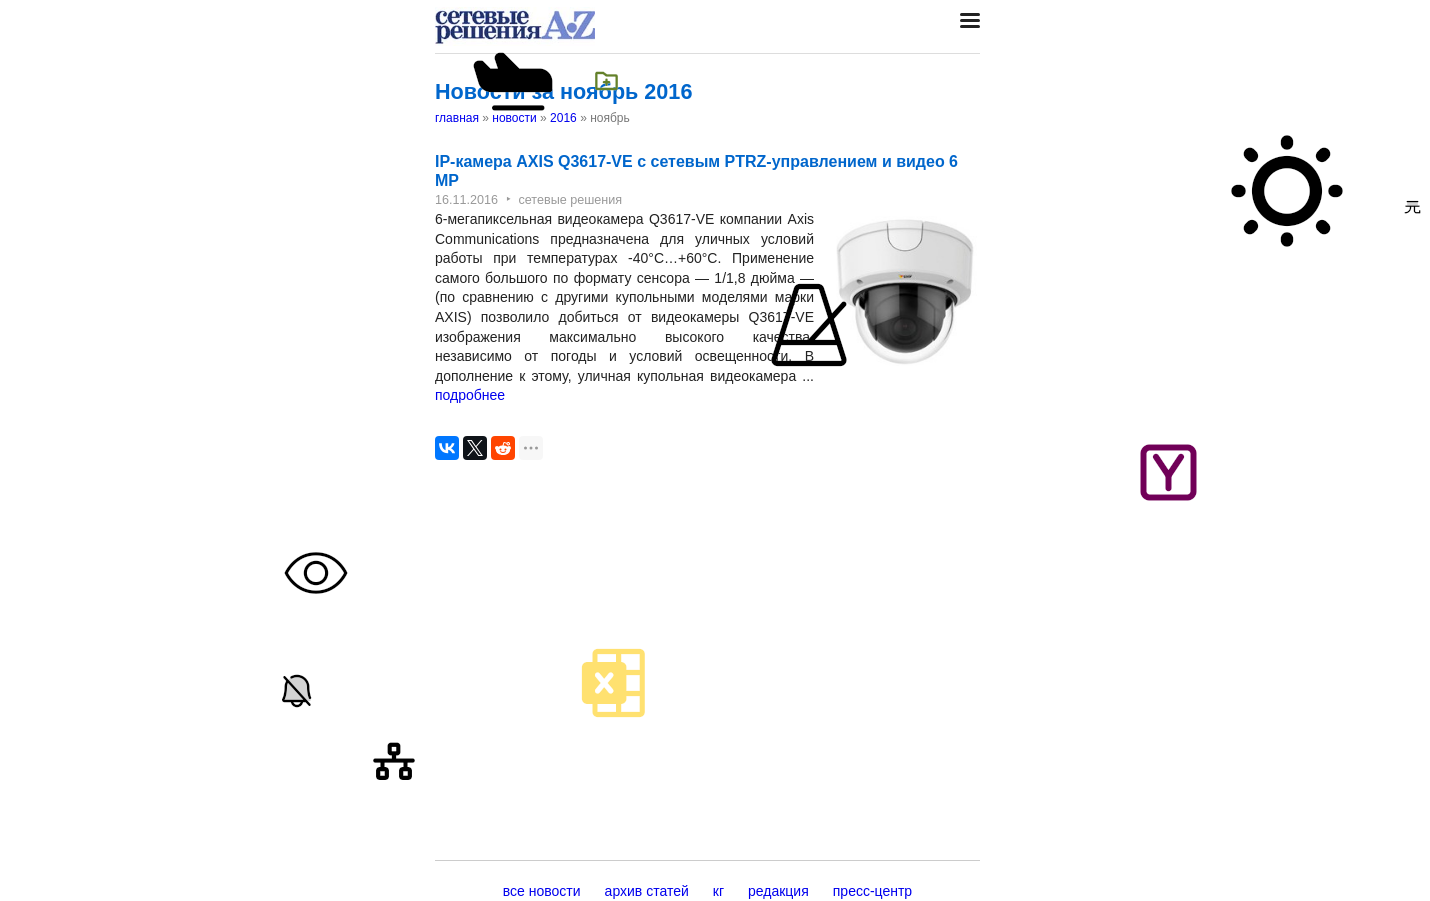 Image resolution: width=1430 pixels, height=901 pixels. Describe the element at coordinates (513, 79) in the screenshot. I see `indicates flight mode is active` at that location.